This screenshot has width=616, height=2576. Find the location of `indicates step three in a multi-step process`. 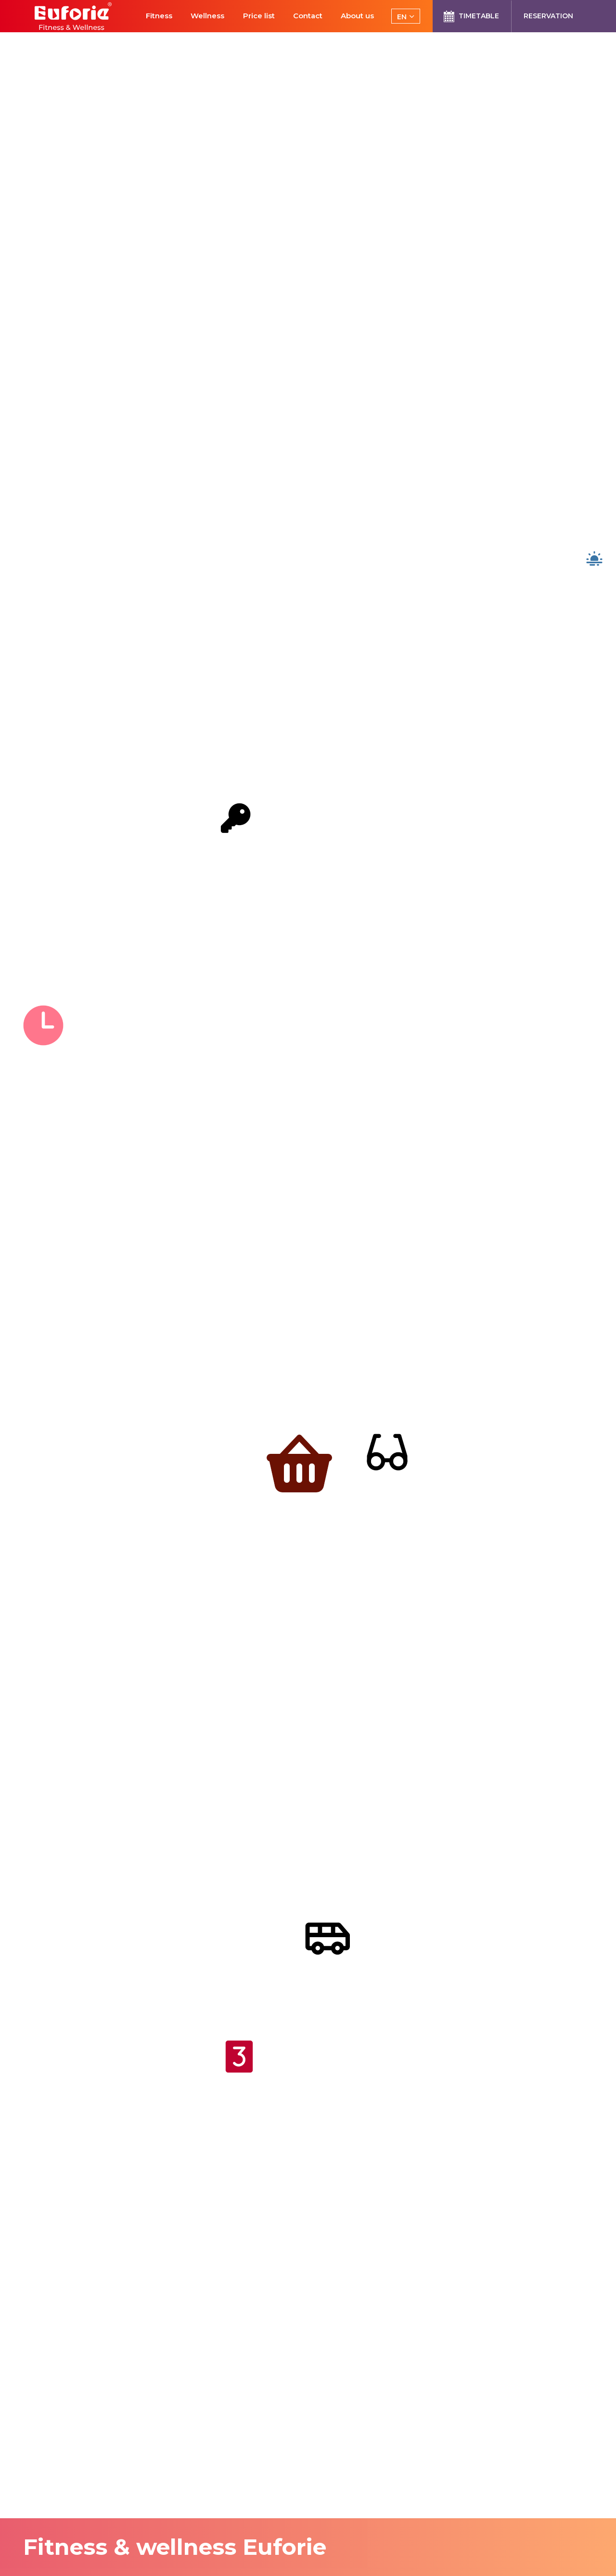

indicates step three in a multi-step process is located at coordinates (239, 2057).